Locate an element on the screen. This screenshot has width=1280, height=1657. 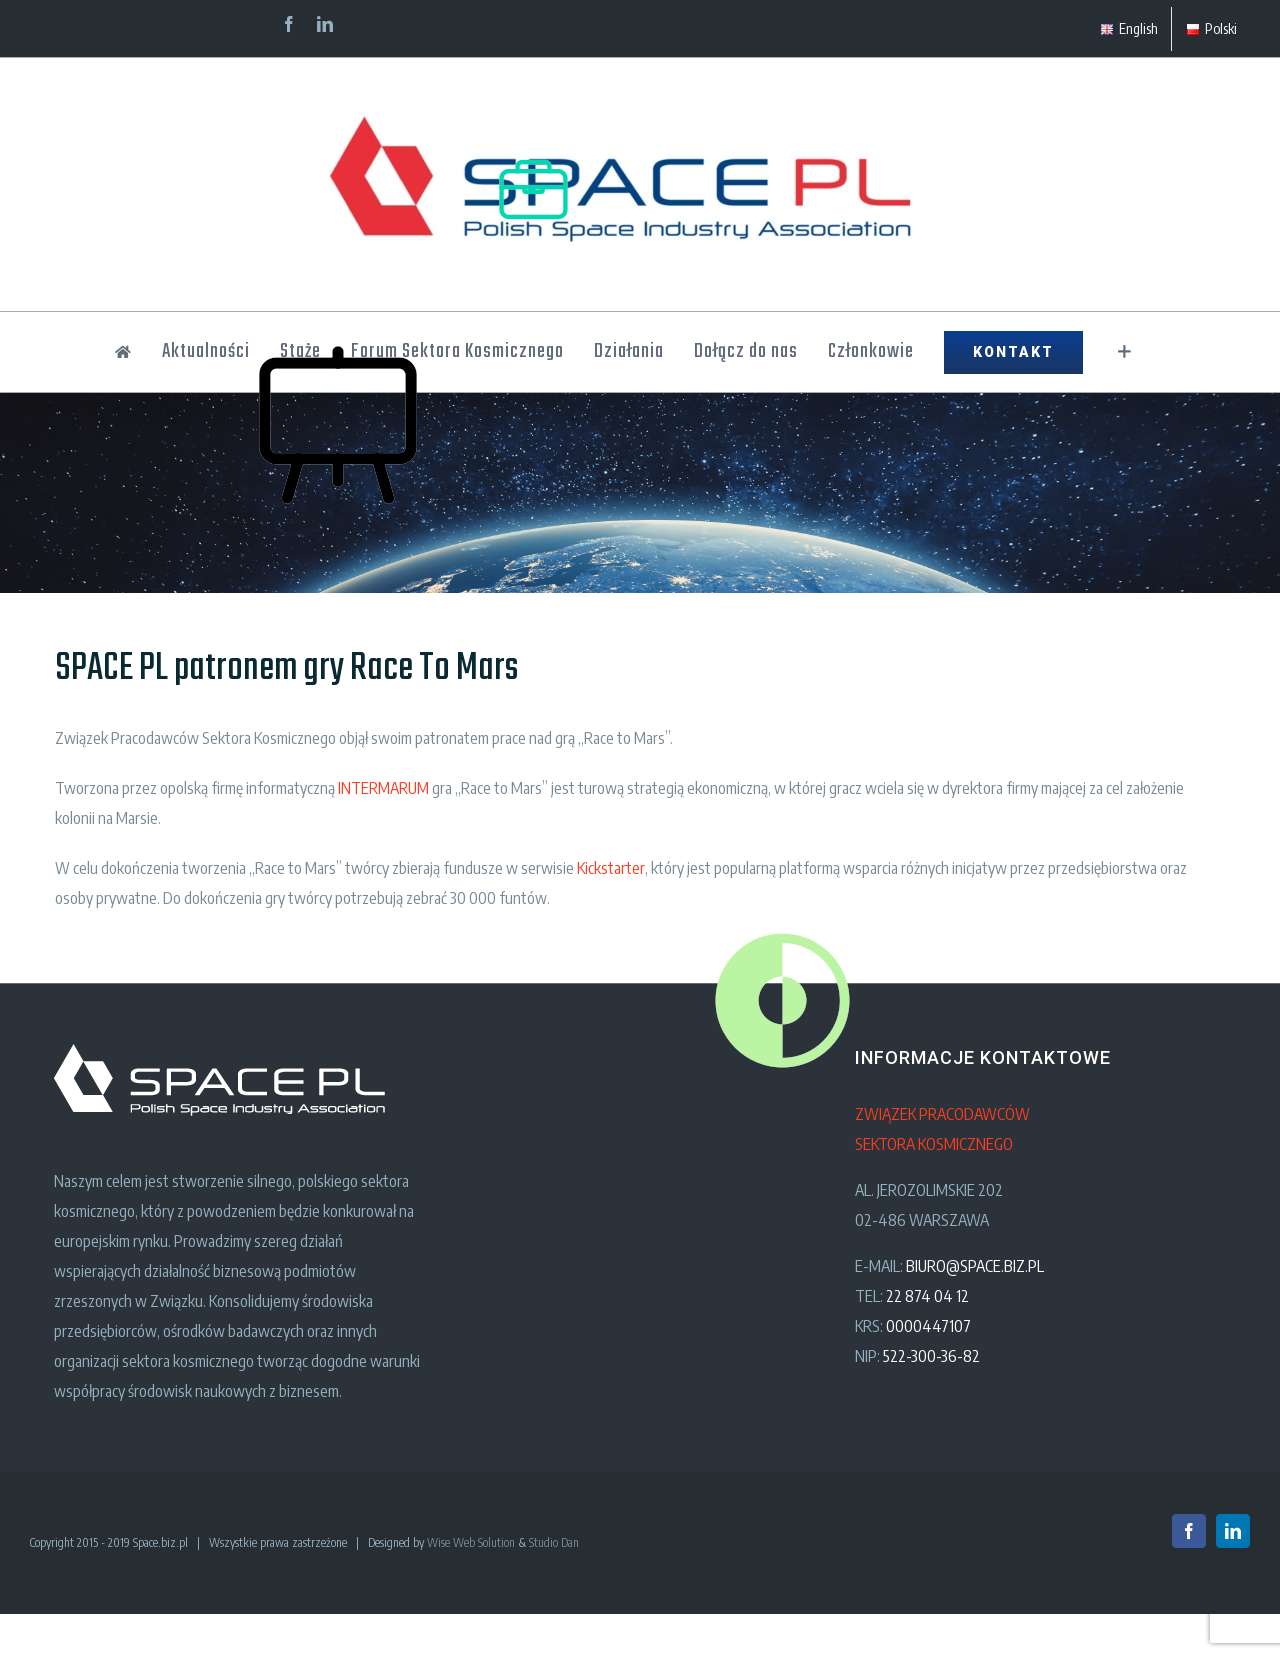
access work or business-related content is located at coordinates (533, 189).